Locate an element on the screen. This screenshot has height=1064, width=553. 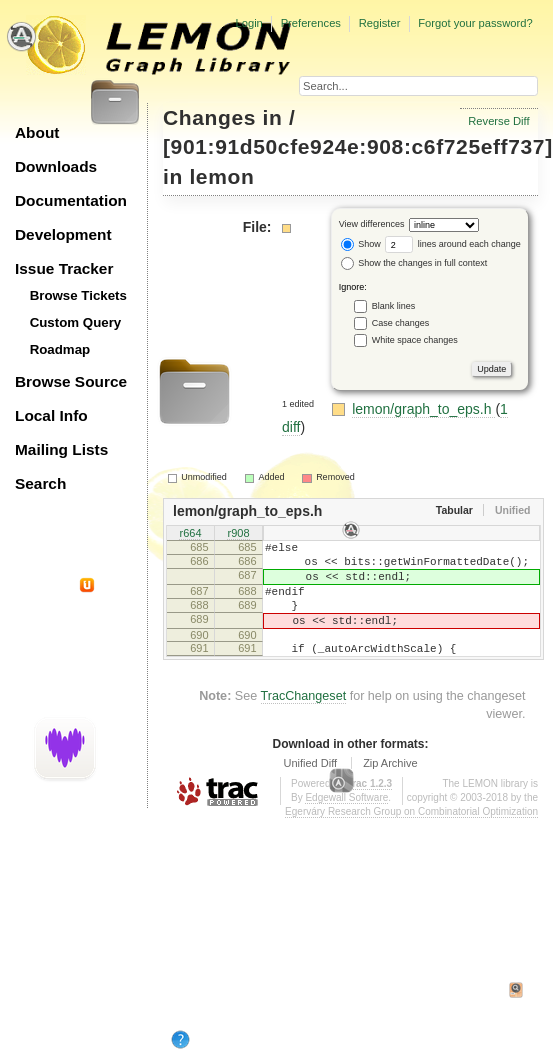
open ubuntu one cloud storage app is located at coordinates (87, 585).